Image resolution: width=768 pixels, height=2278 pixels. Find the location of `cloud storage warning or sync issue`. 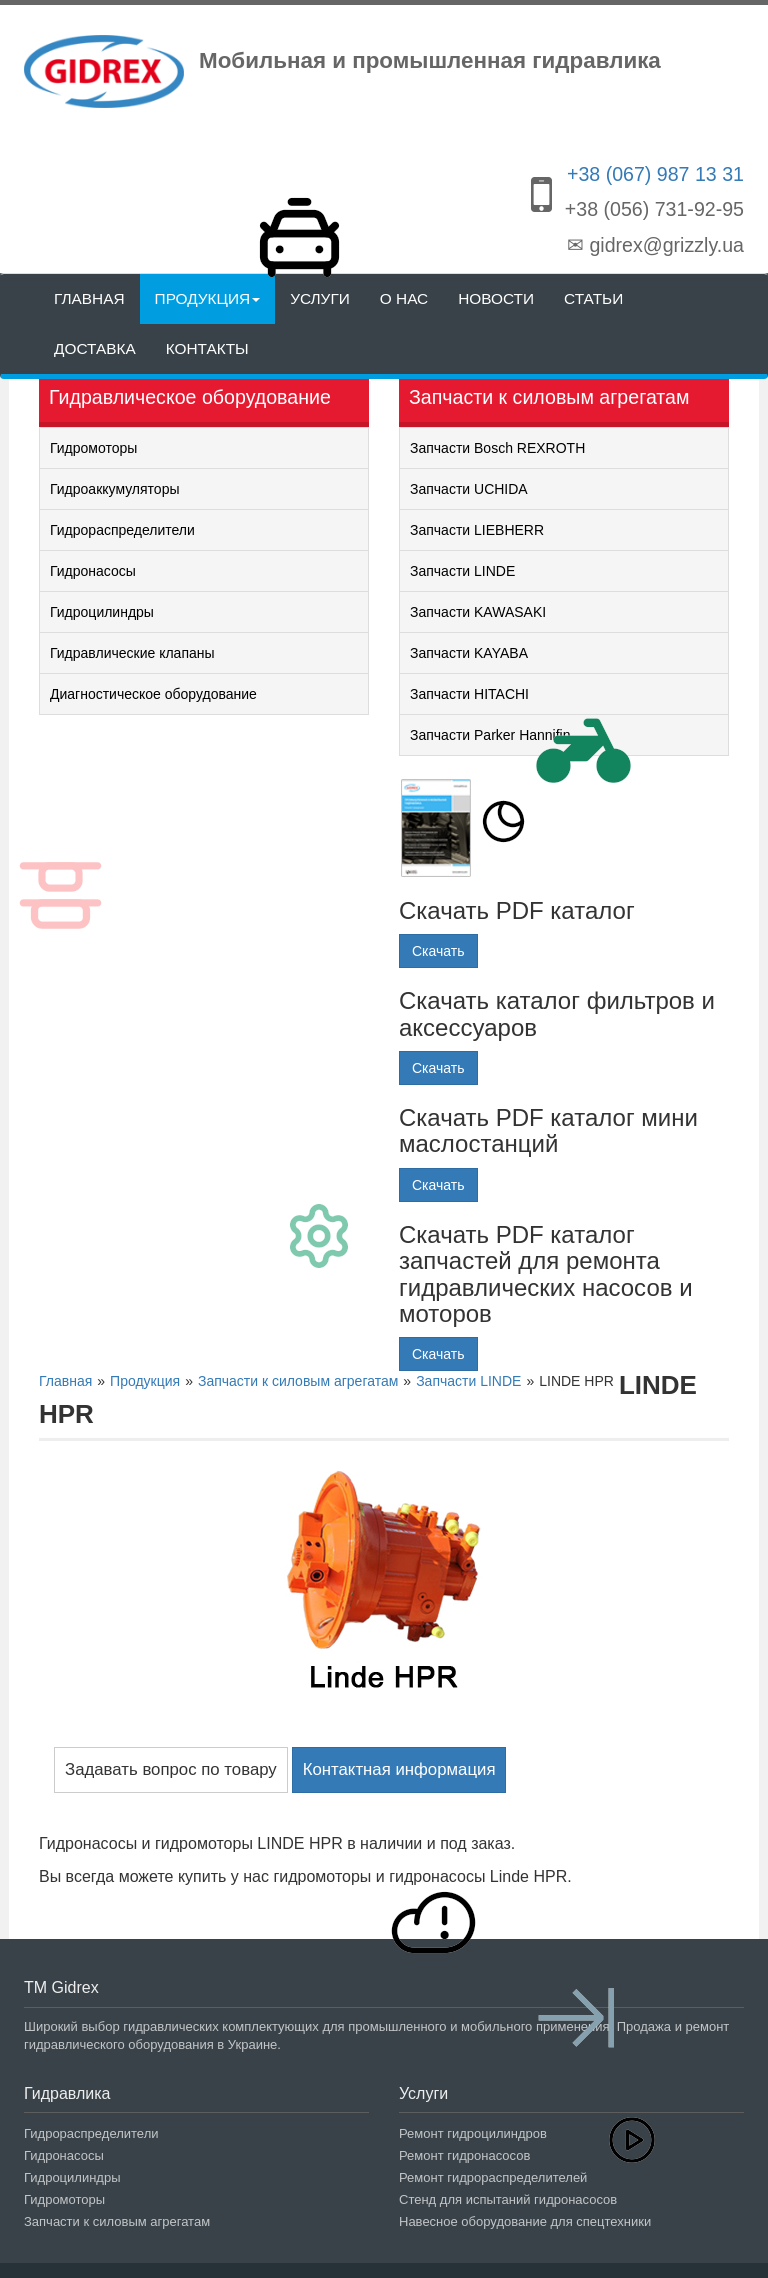

cloud storage warning or sync issue is located at coordinates (433, 1922).